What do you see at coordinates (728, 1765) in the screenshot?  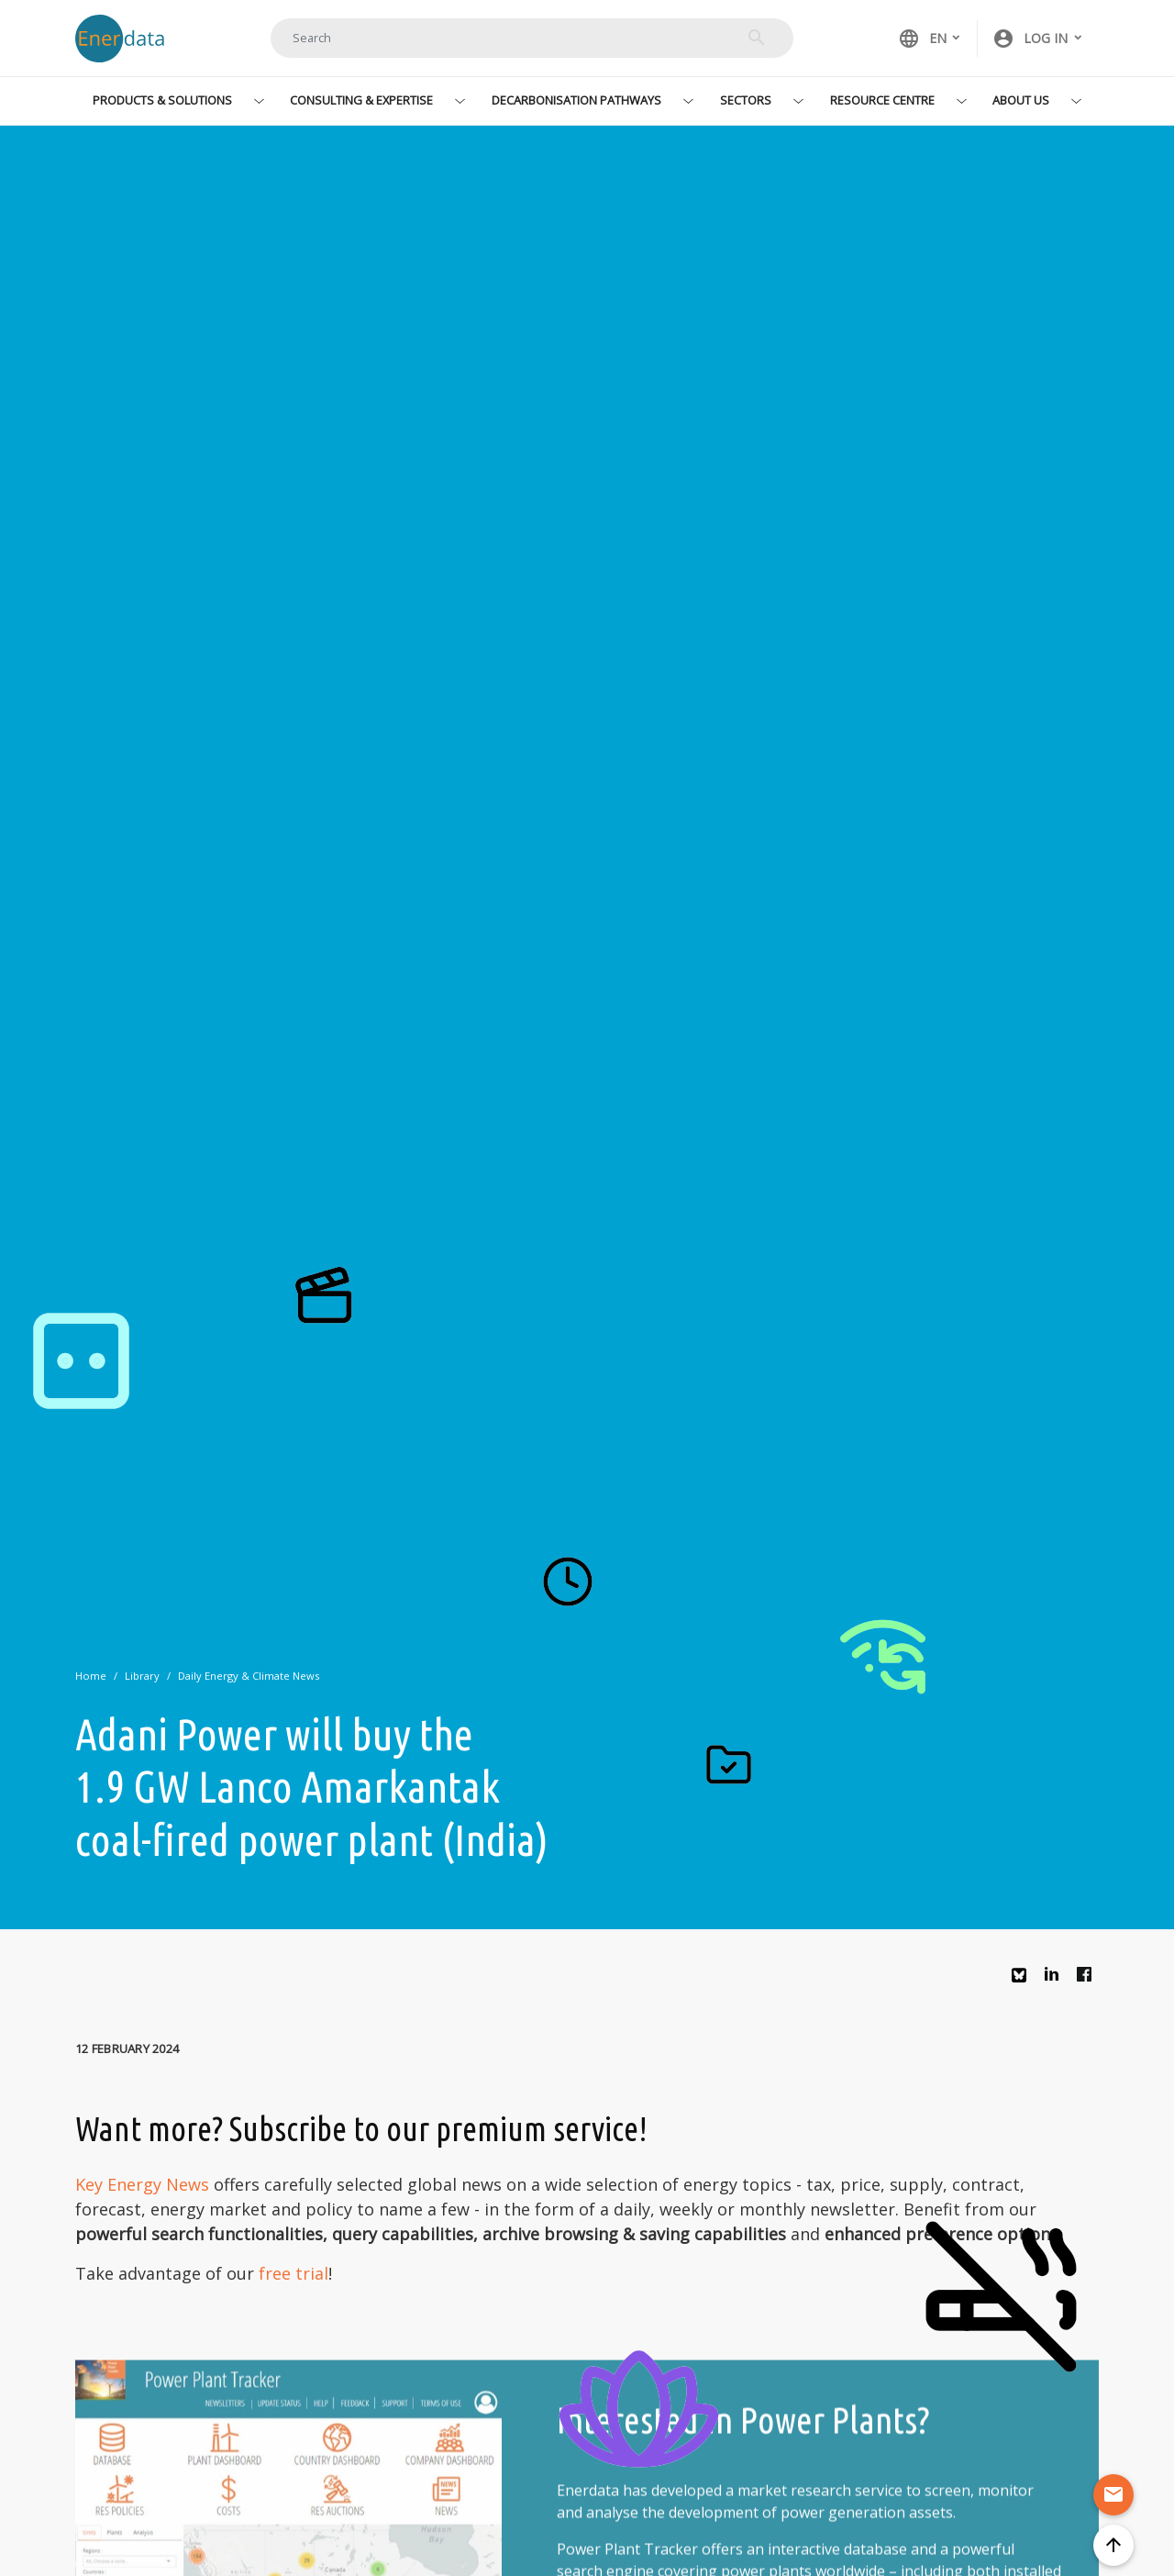 I see `folder successfully verified or validated` at bounding box center [728, 1765].